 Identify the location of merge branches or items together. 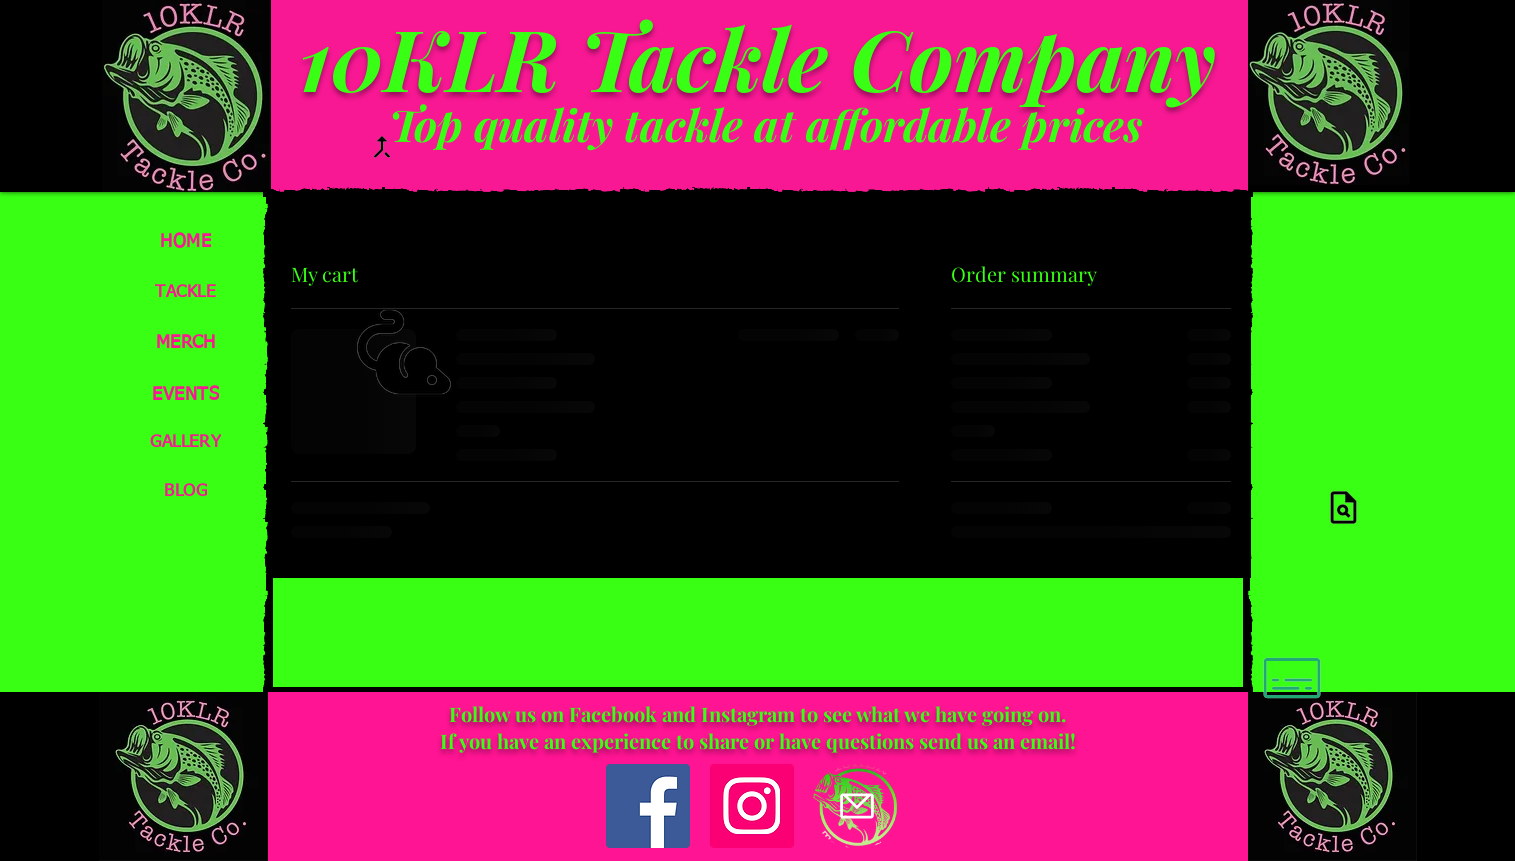
(382, 147).